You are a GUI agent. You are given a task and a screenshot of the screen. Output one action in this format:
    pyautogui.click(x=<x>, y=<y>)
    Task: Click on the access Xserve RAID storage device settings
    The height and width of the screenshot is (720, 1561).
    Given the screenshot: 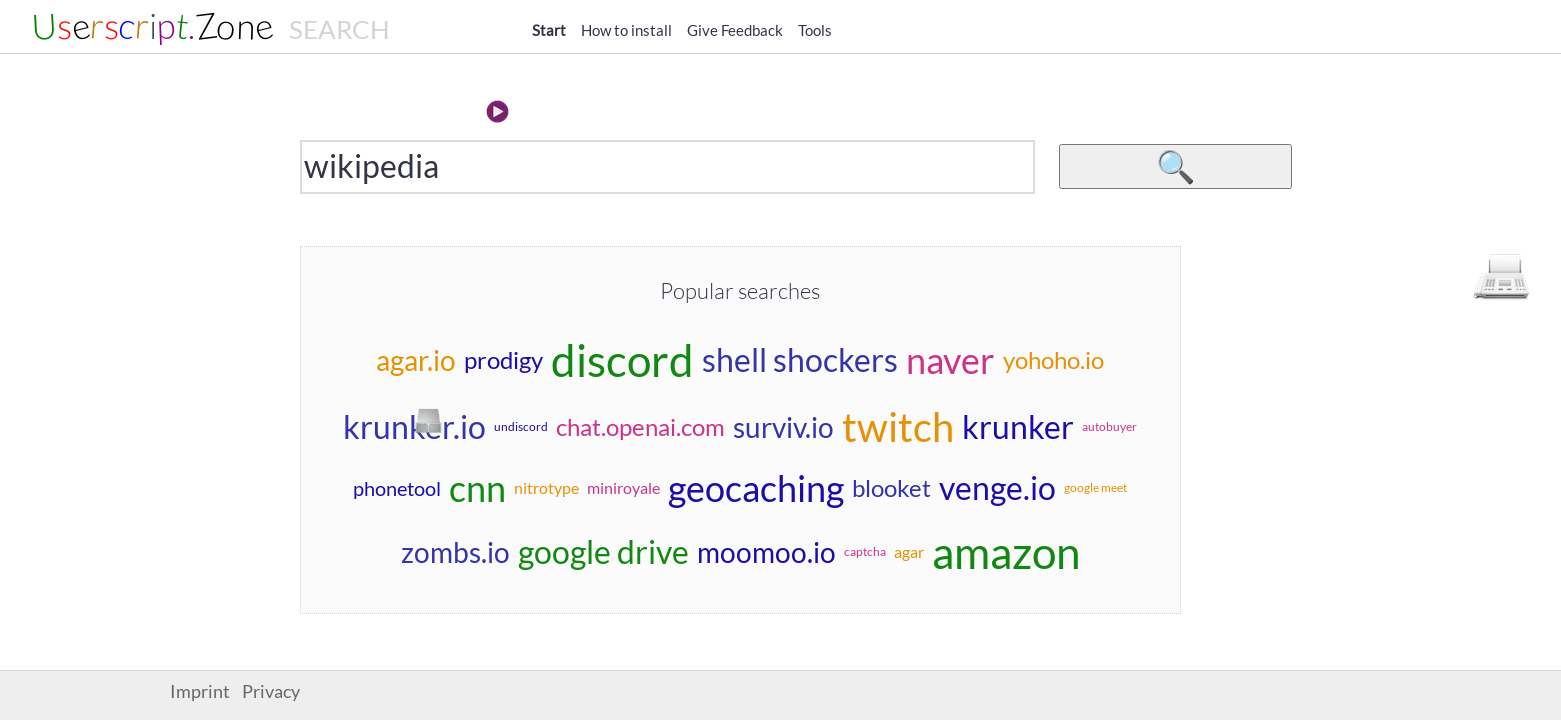 What is the action you would take?
    pyautogui.click(x=428, y=420)
    